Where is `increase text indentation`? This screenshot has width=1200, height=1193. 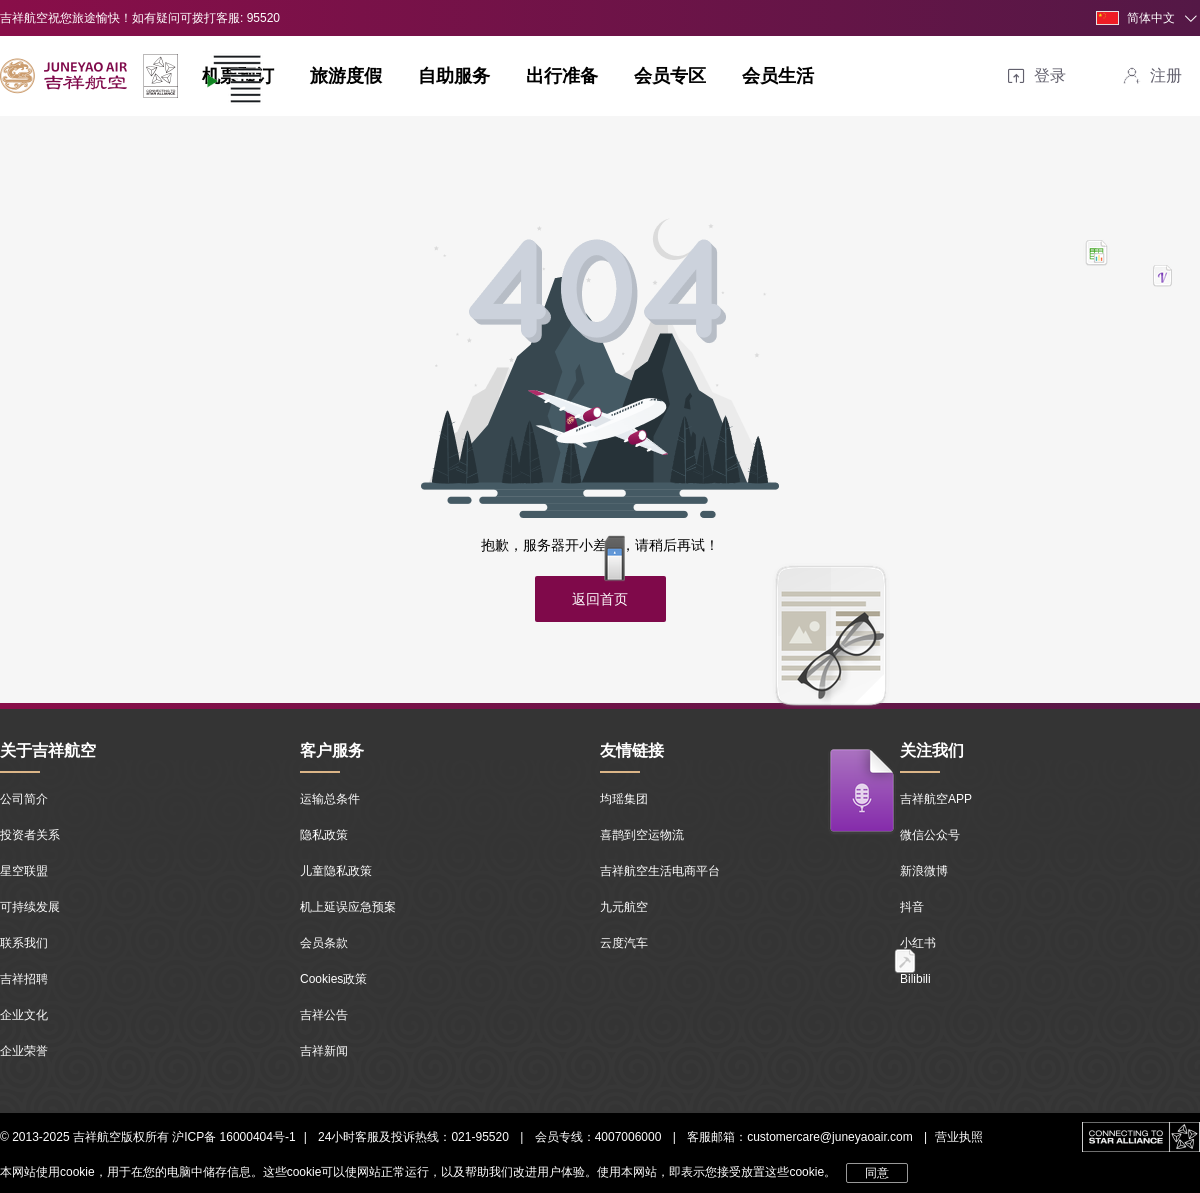 increase text indentation is located at coordinates (235, 80).